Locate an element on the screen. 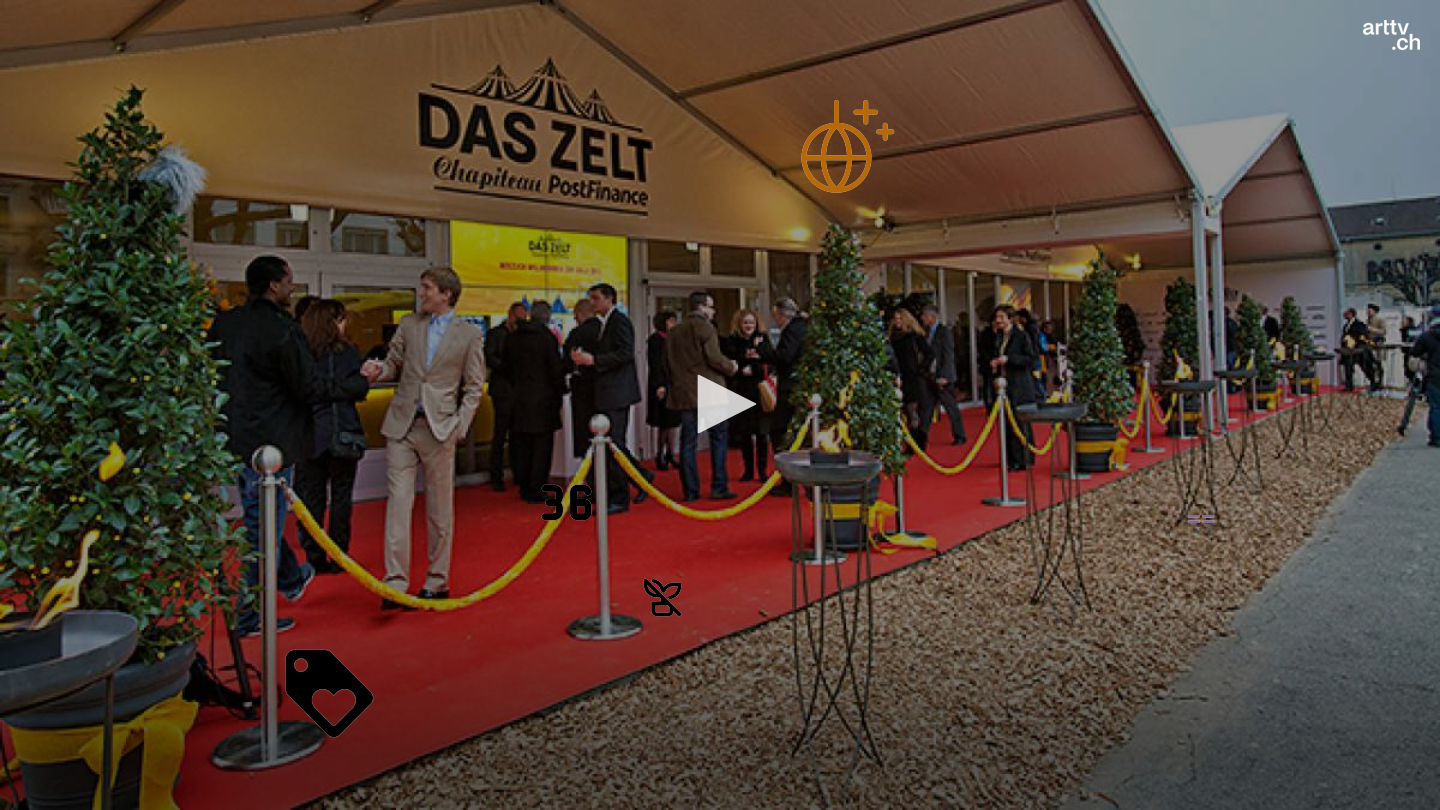 The width and height of the screenshot is (1440, 810). access party or event mode is located at coordinates (843, 148).